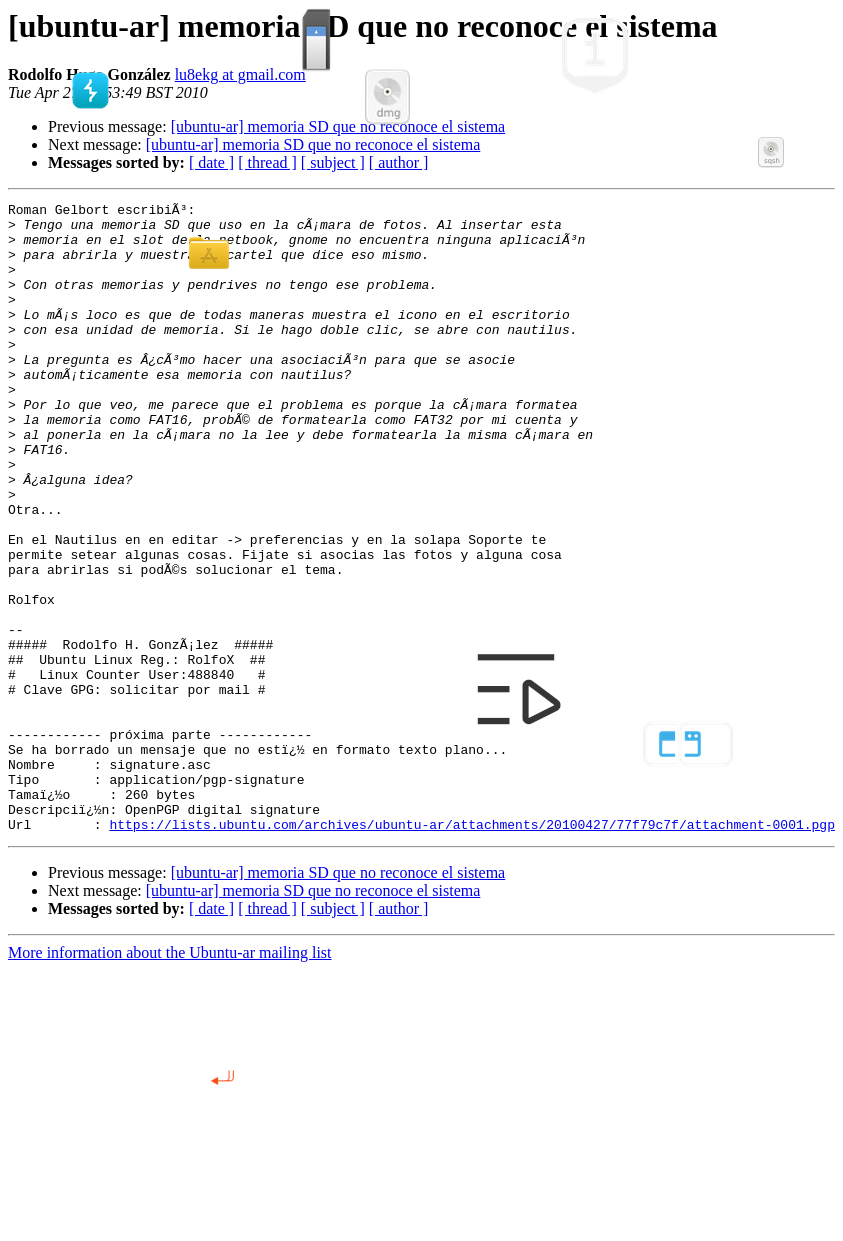 The height and width of the screenshot is (1241, 843). Describe the element at coordinates (90, 90) in the screenshot. I see `open burp suite application` at that location.